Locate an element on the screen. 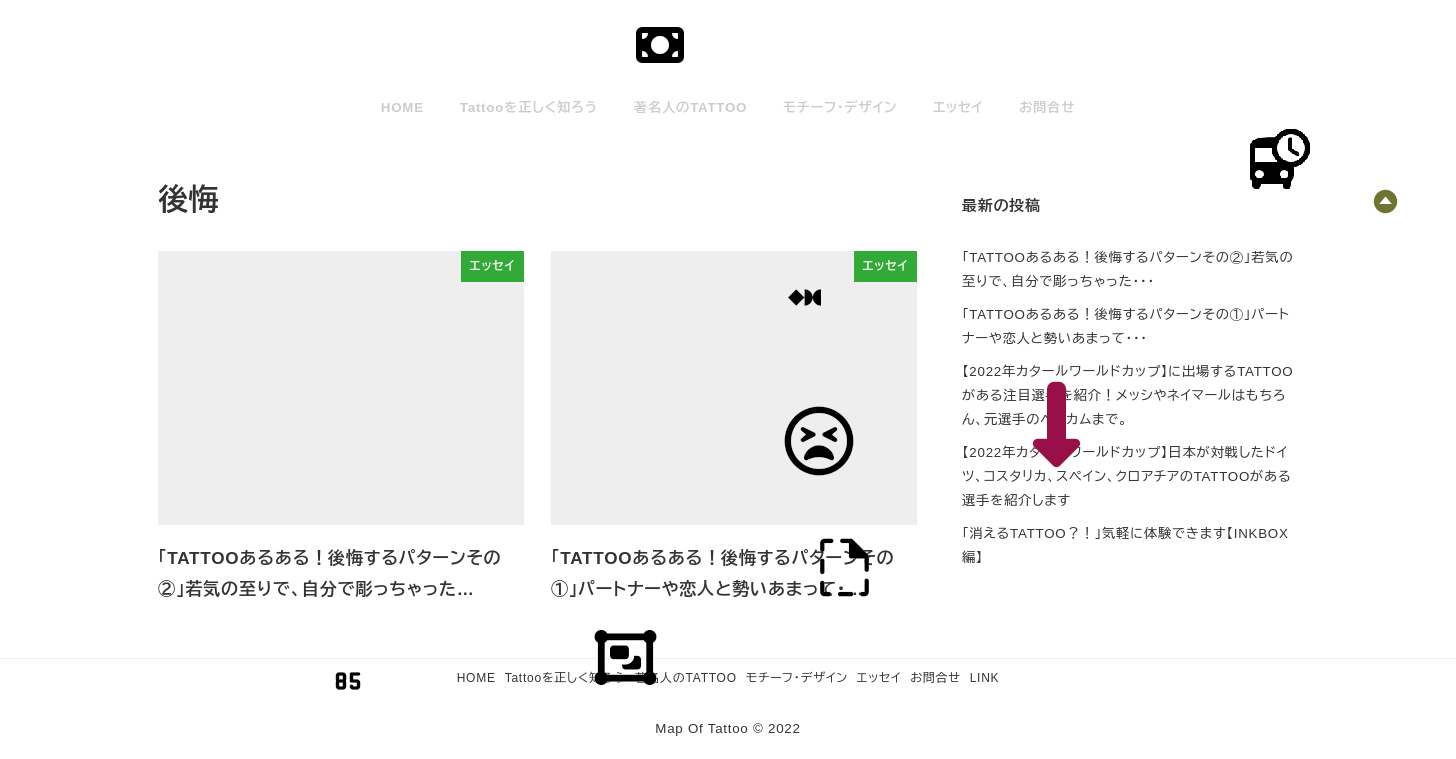  view bus departure times is located at coordinates (1280, 159).